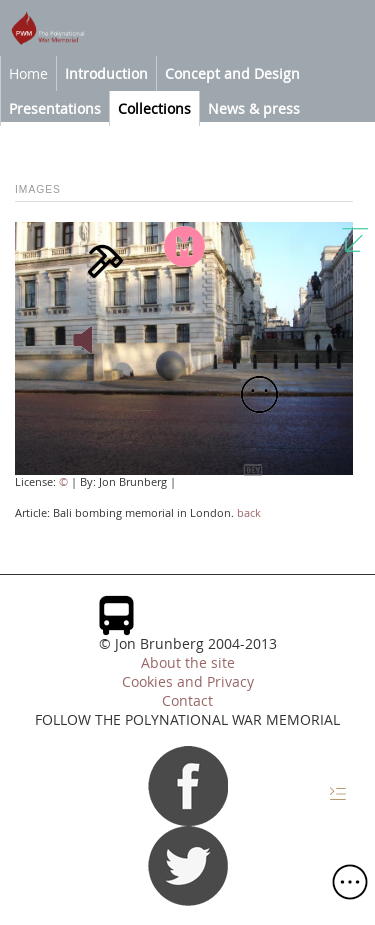 The height and width of the screenshot is (925, 375). I want to click on speaker with no audio output, so click(87, 340).